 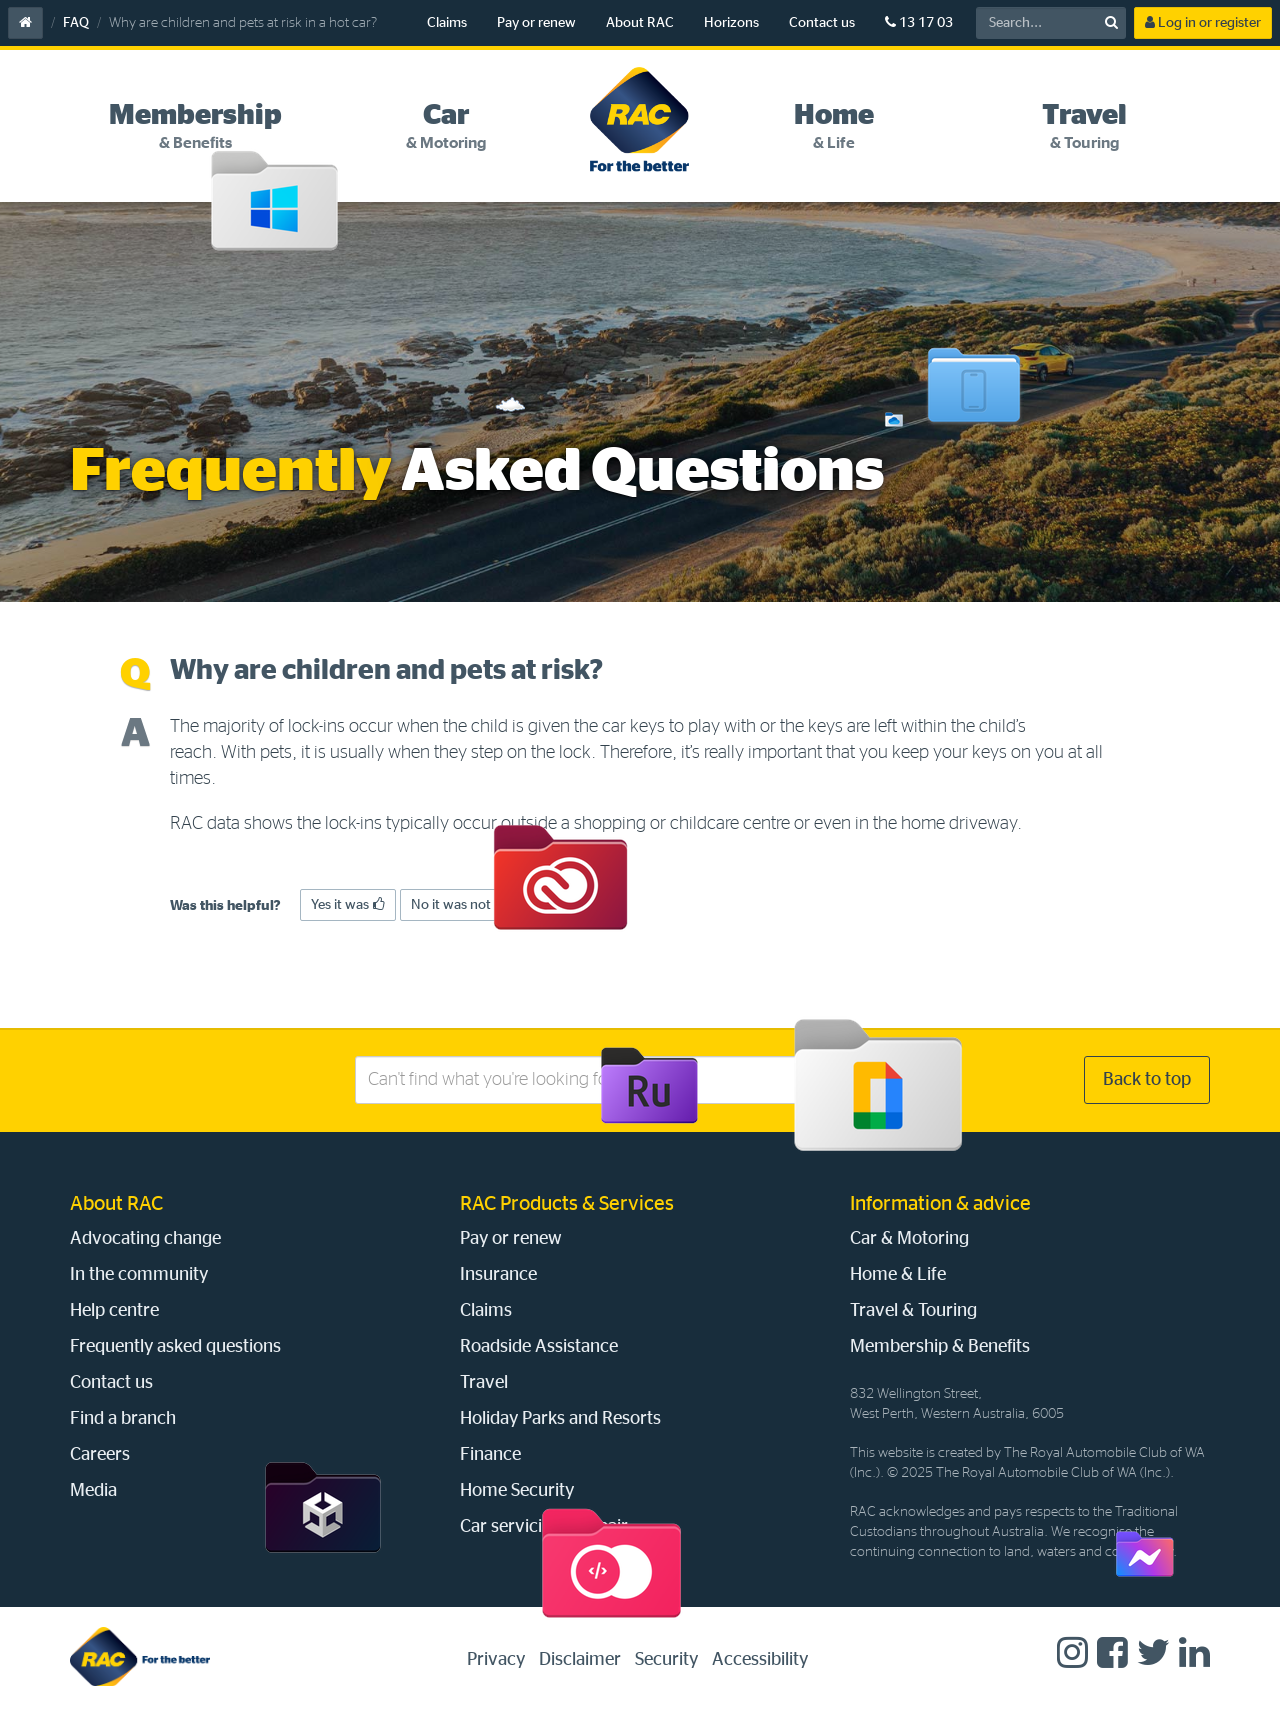 What do you see at coordinates (974, 385) in the screenshot?
I see `open folder containing iPhone backups or synced content` at bounding box center [974, 385].